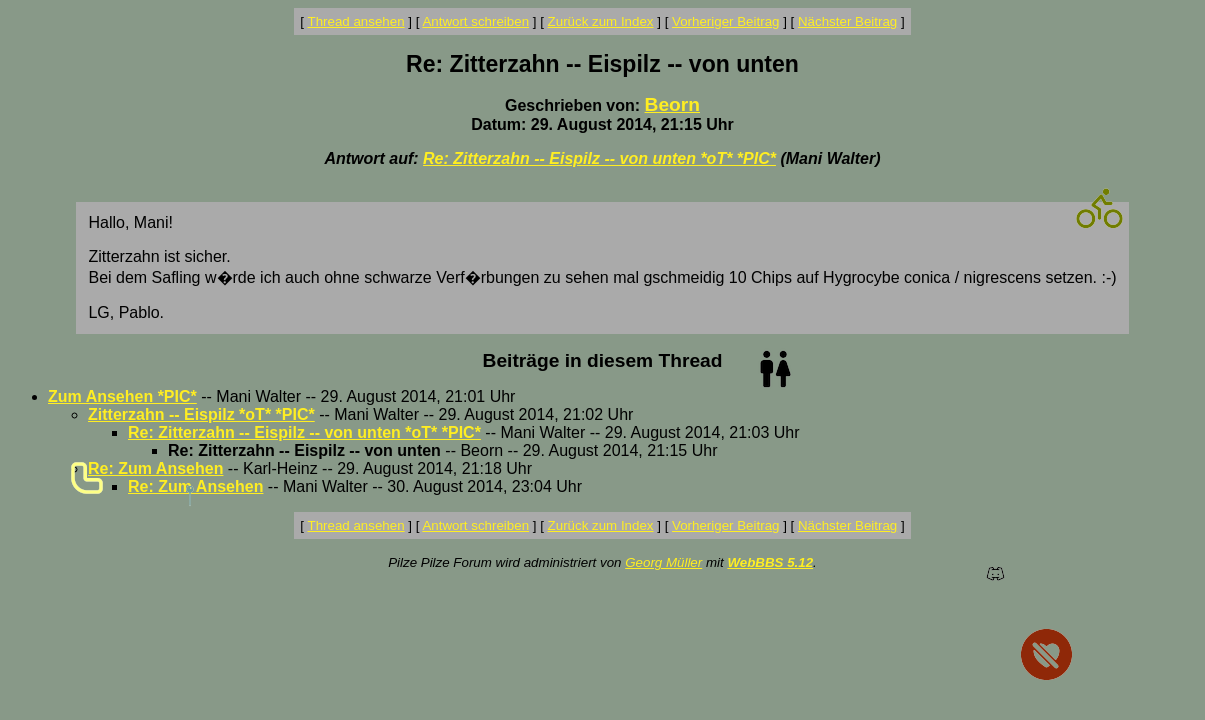 The image size is (1205, 720). I want to click on access bike-sharing or cycling options, so click(1099, 207).